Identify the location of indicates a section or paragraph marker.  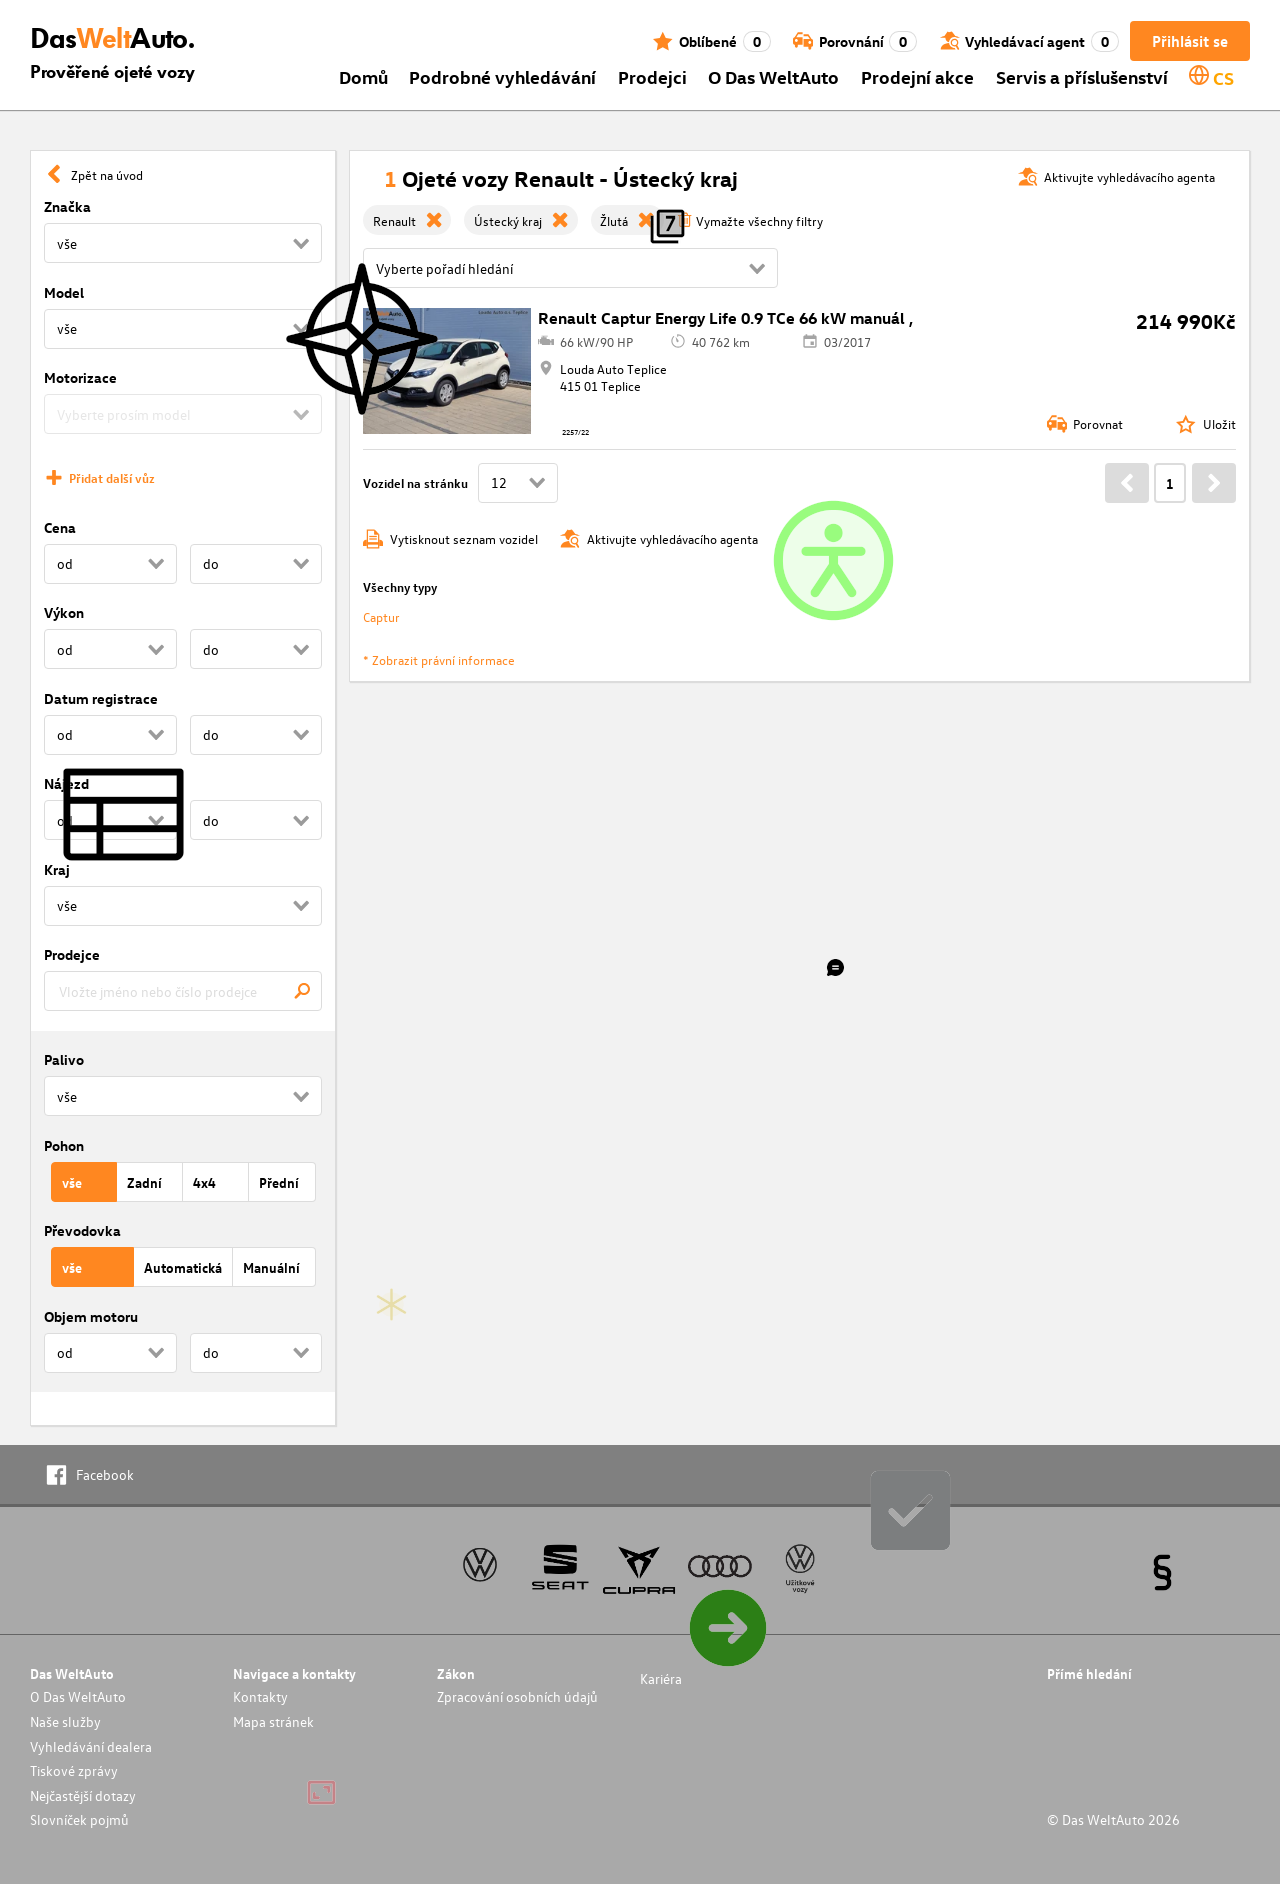
(1162, 1572).